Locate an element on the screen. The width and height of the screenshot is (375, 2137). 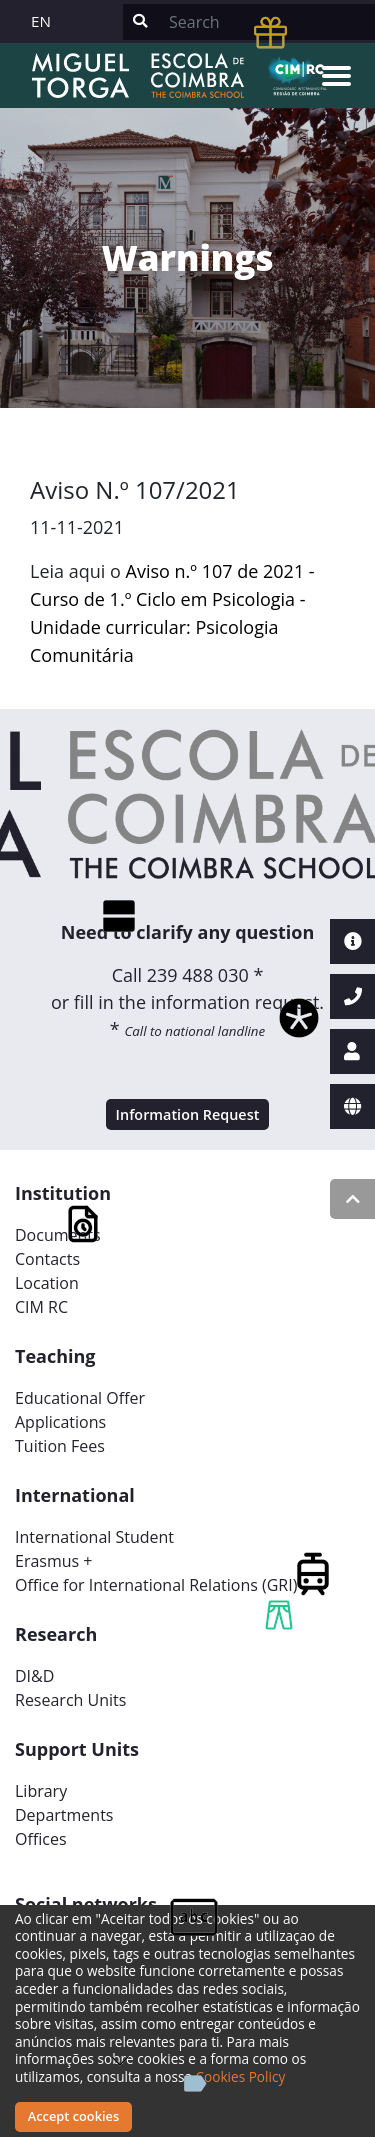
indicates a required field in a form is located at coordinates (299, 1018).